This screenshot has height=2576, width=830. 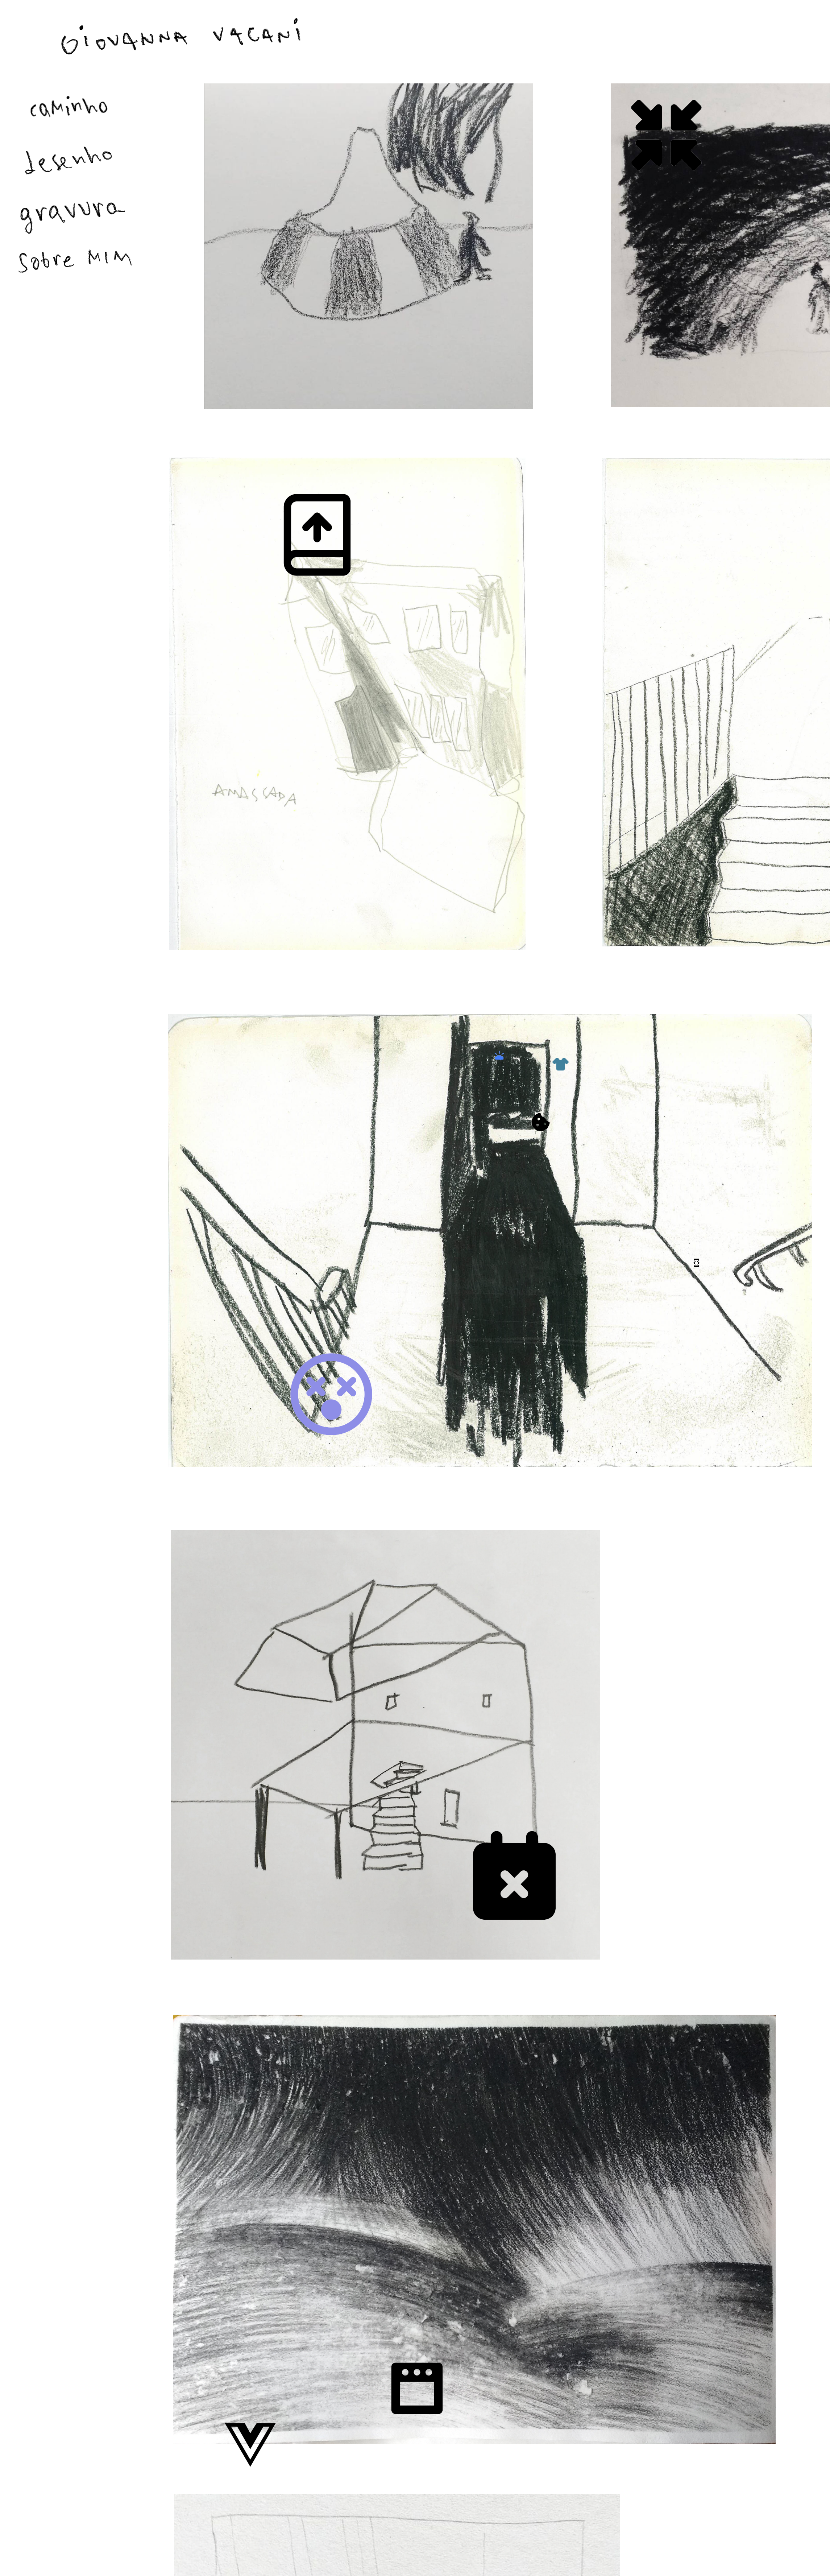 I want to click on browse clothing or apparel items, so click(x=560, y=1064).